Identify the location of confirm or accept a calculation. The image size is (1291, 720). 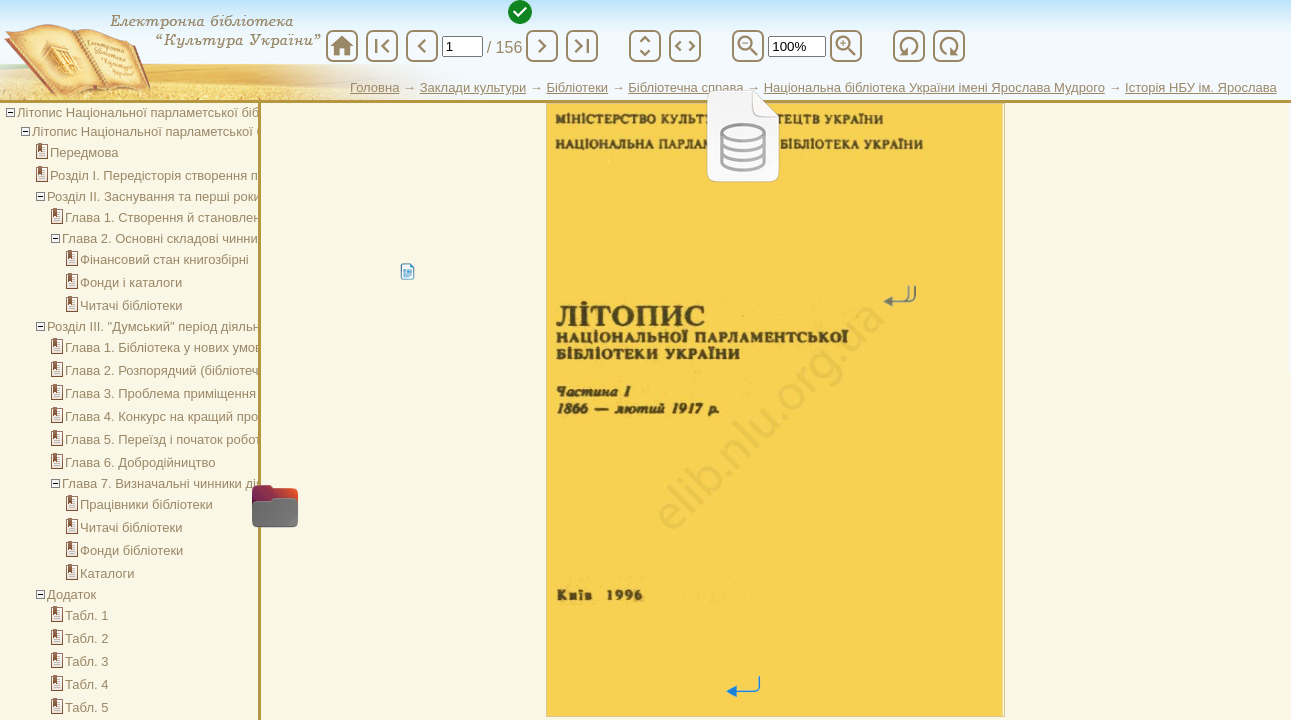
(520, 12).